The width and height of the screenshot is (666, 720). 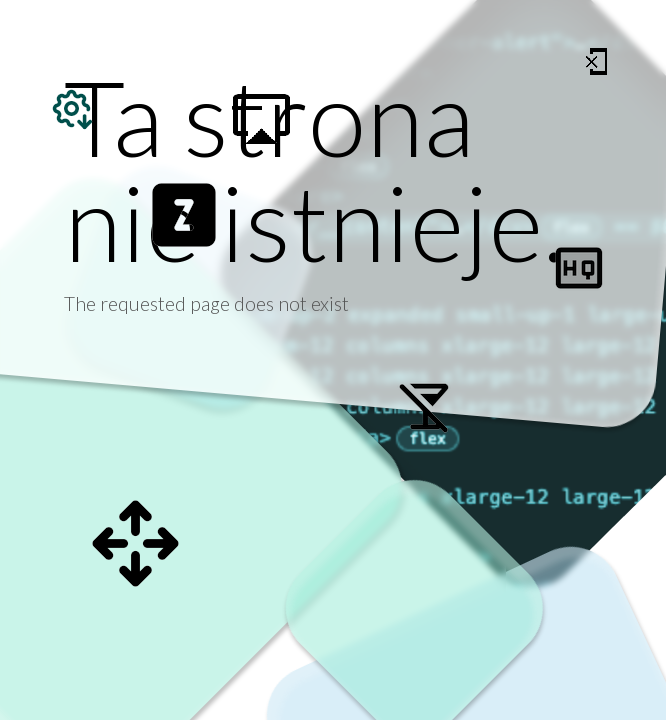 I want to click on download or export settings, so click(x=71, y=108).